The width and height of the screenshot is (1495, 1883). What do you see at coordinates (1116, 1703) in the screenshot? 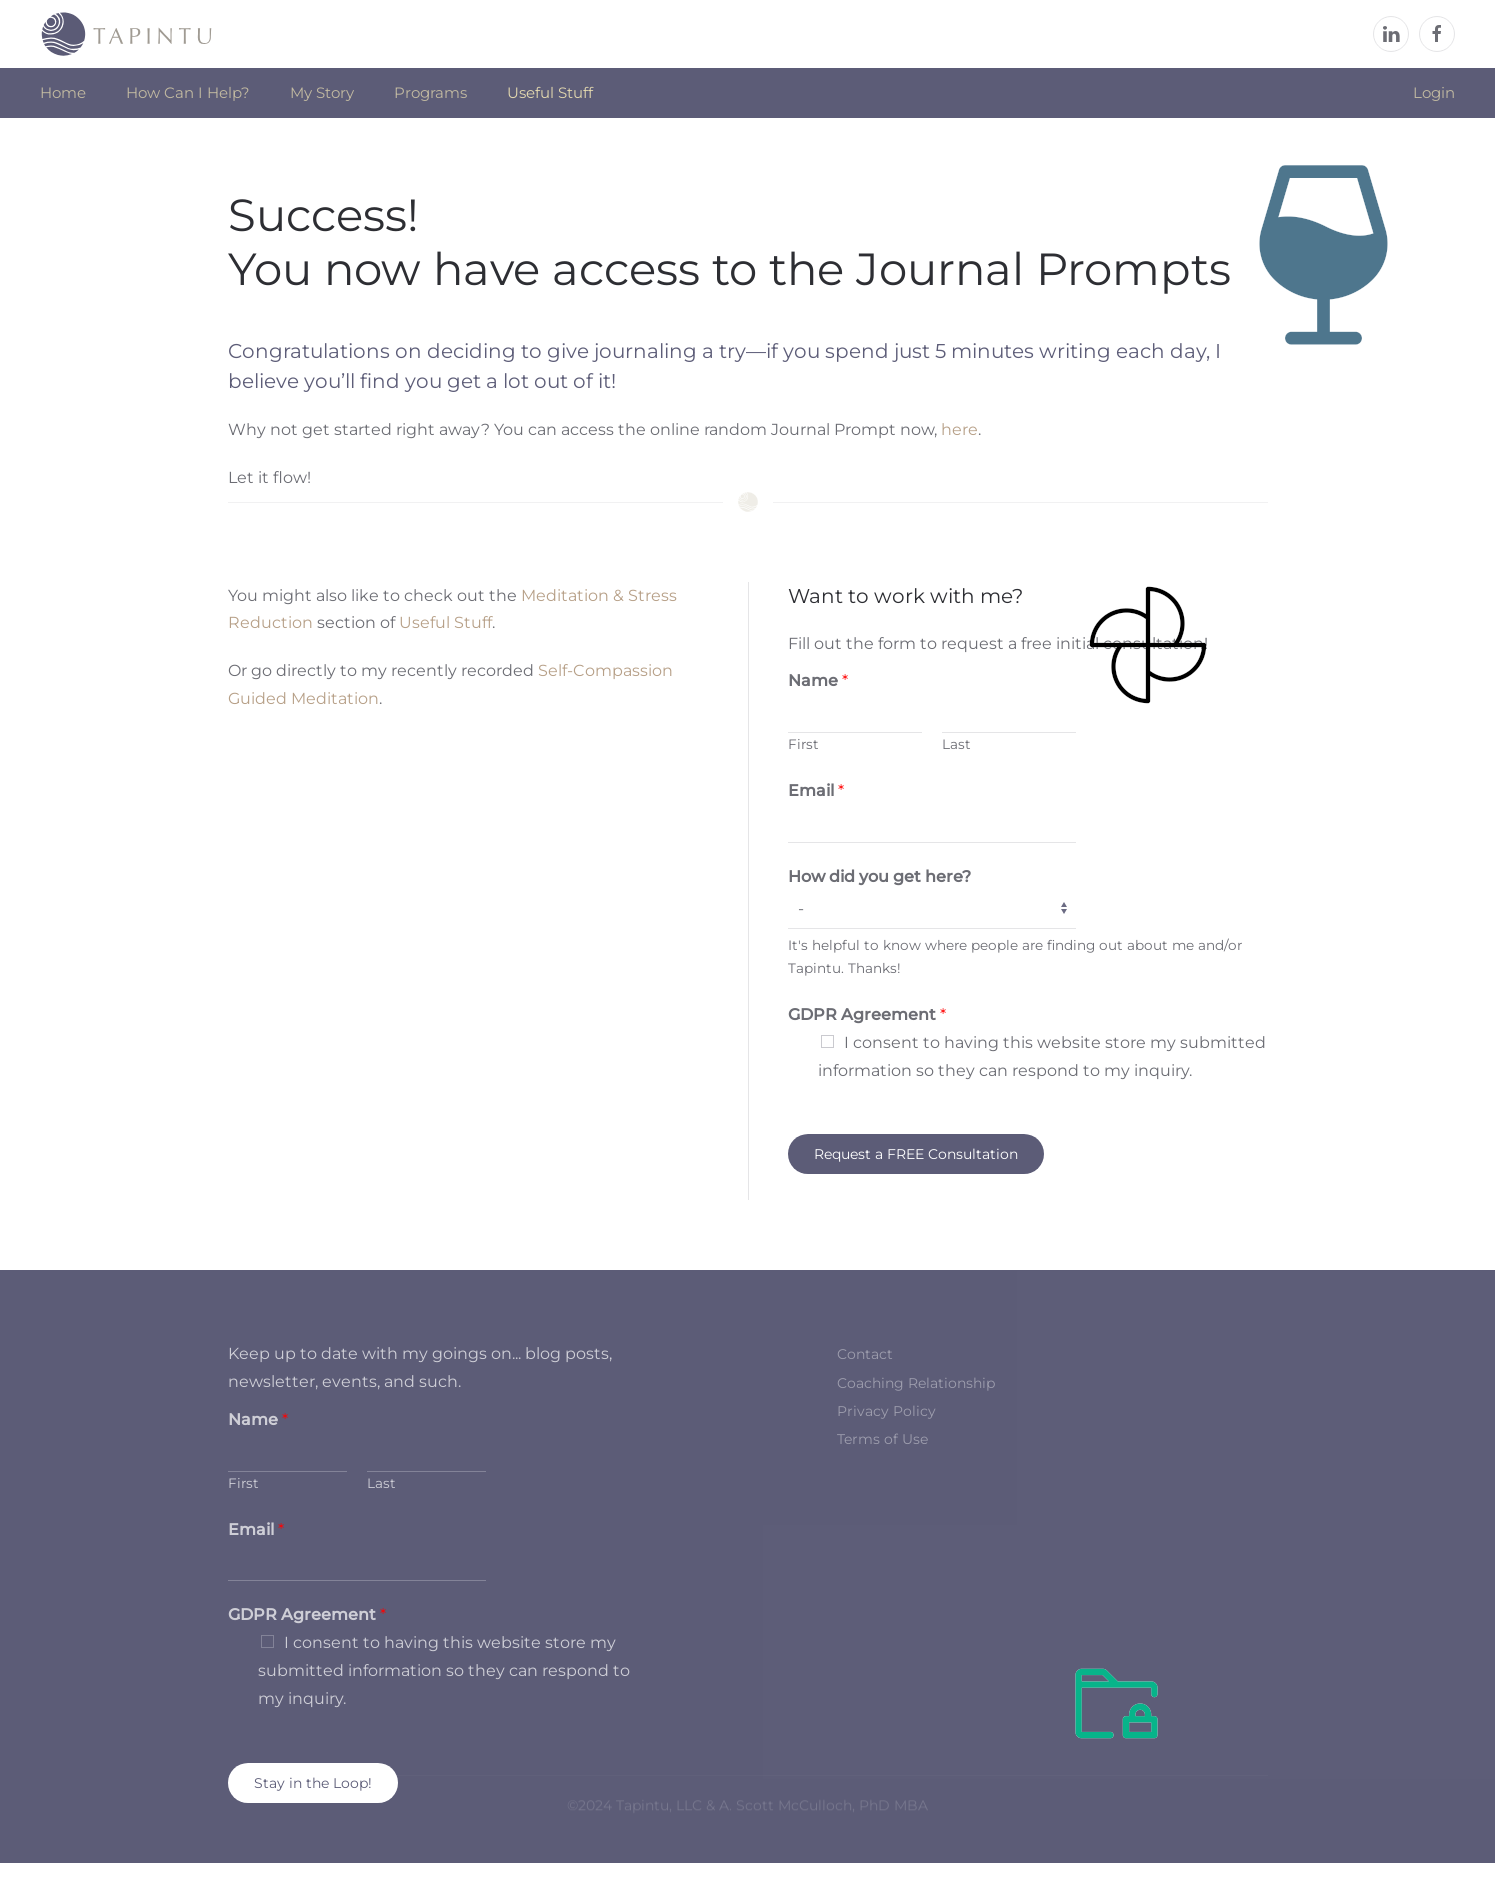
I see `access a password-protected folder` at bounding box center [1116, 1703].